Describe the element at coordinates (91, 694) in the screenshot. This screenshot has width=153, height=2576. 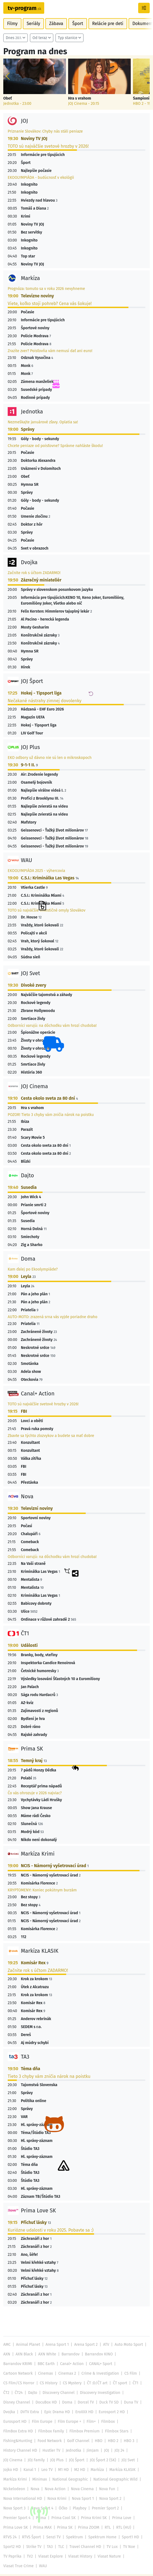
I see `undo the last action` at that location.